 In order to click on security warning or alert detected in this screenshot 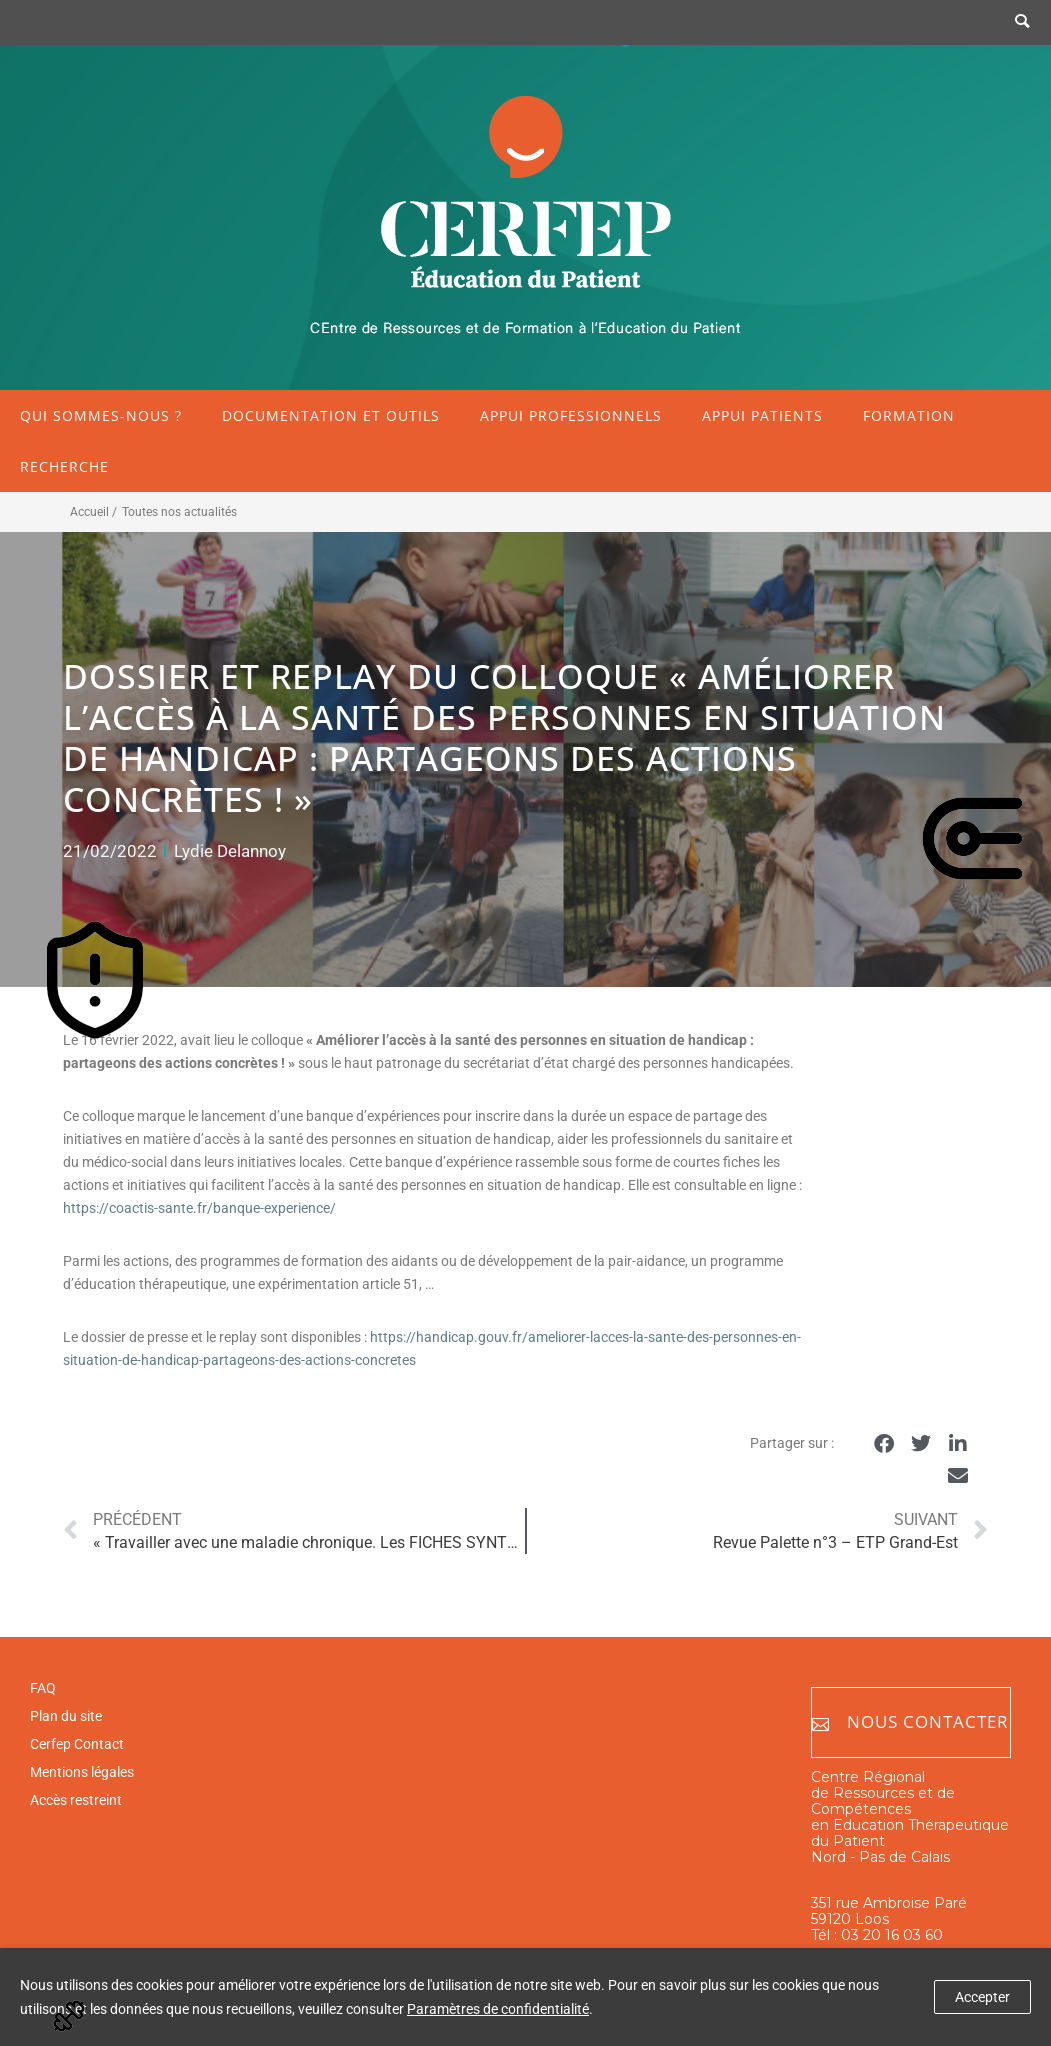, I will do `click(95, 980)`.